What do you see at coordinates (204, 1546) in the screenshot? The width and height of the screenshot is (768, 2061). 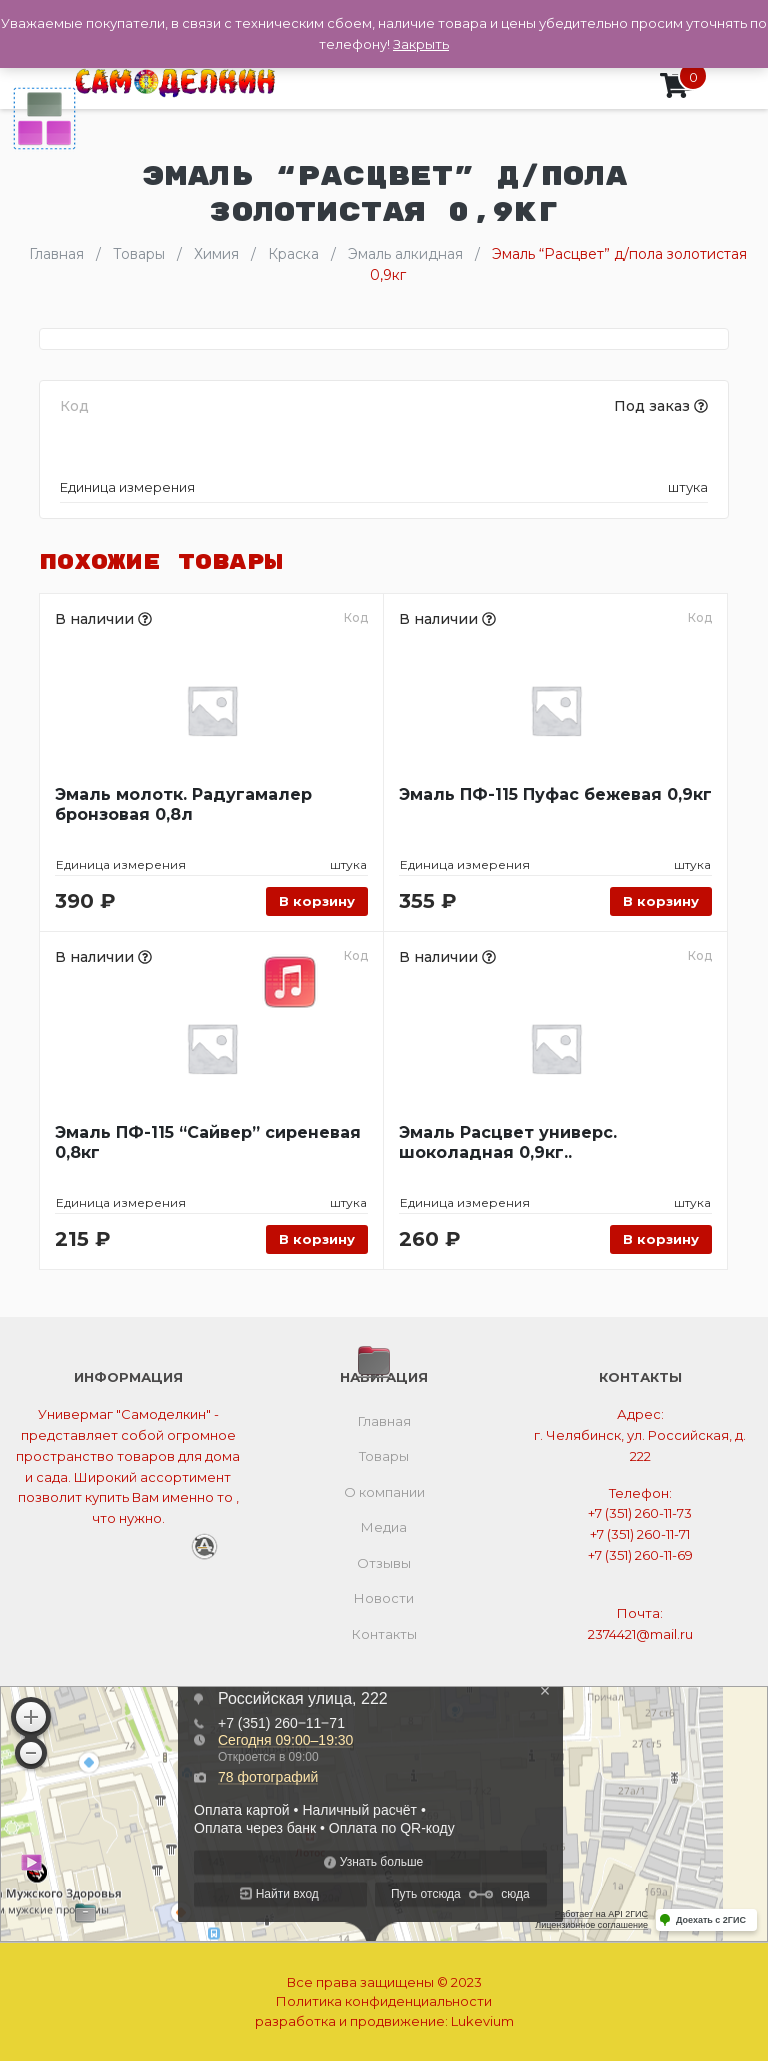 I see `open the software update manager` at bounding box center [204, 1546].